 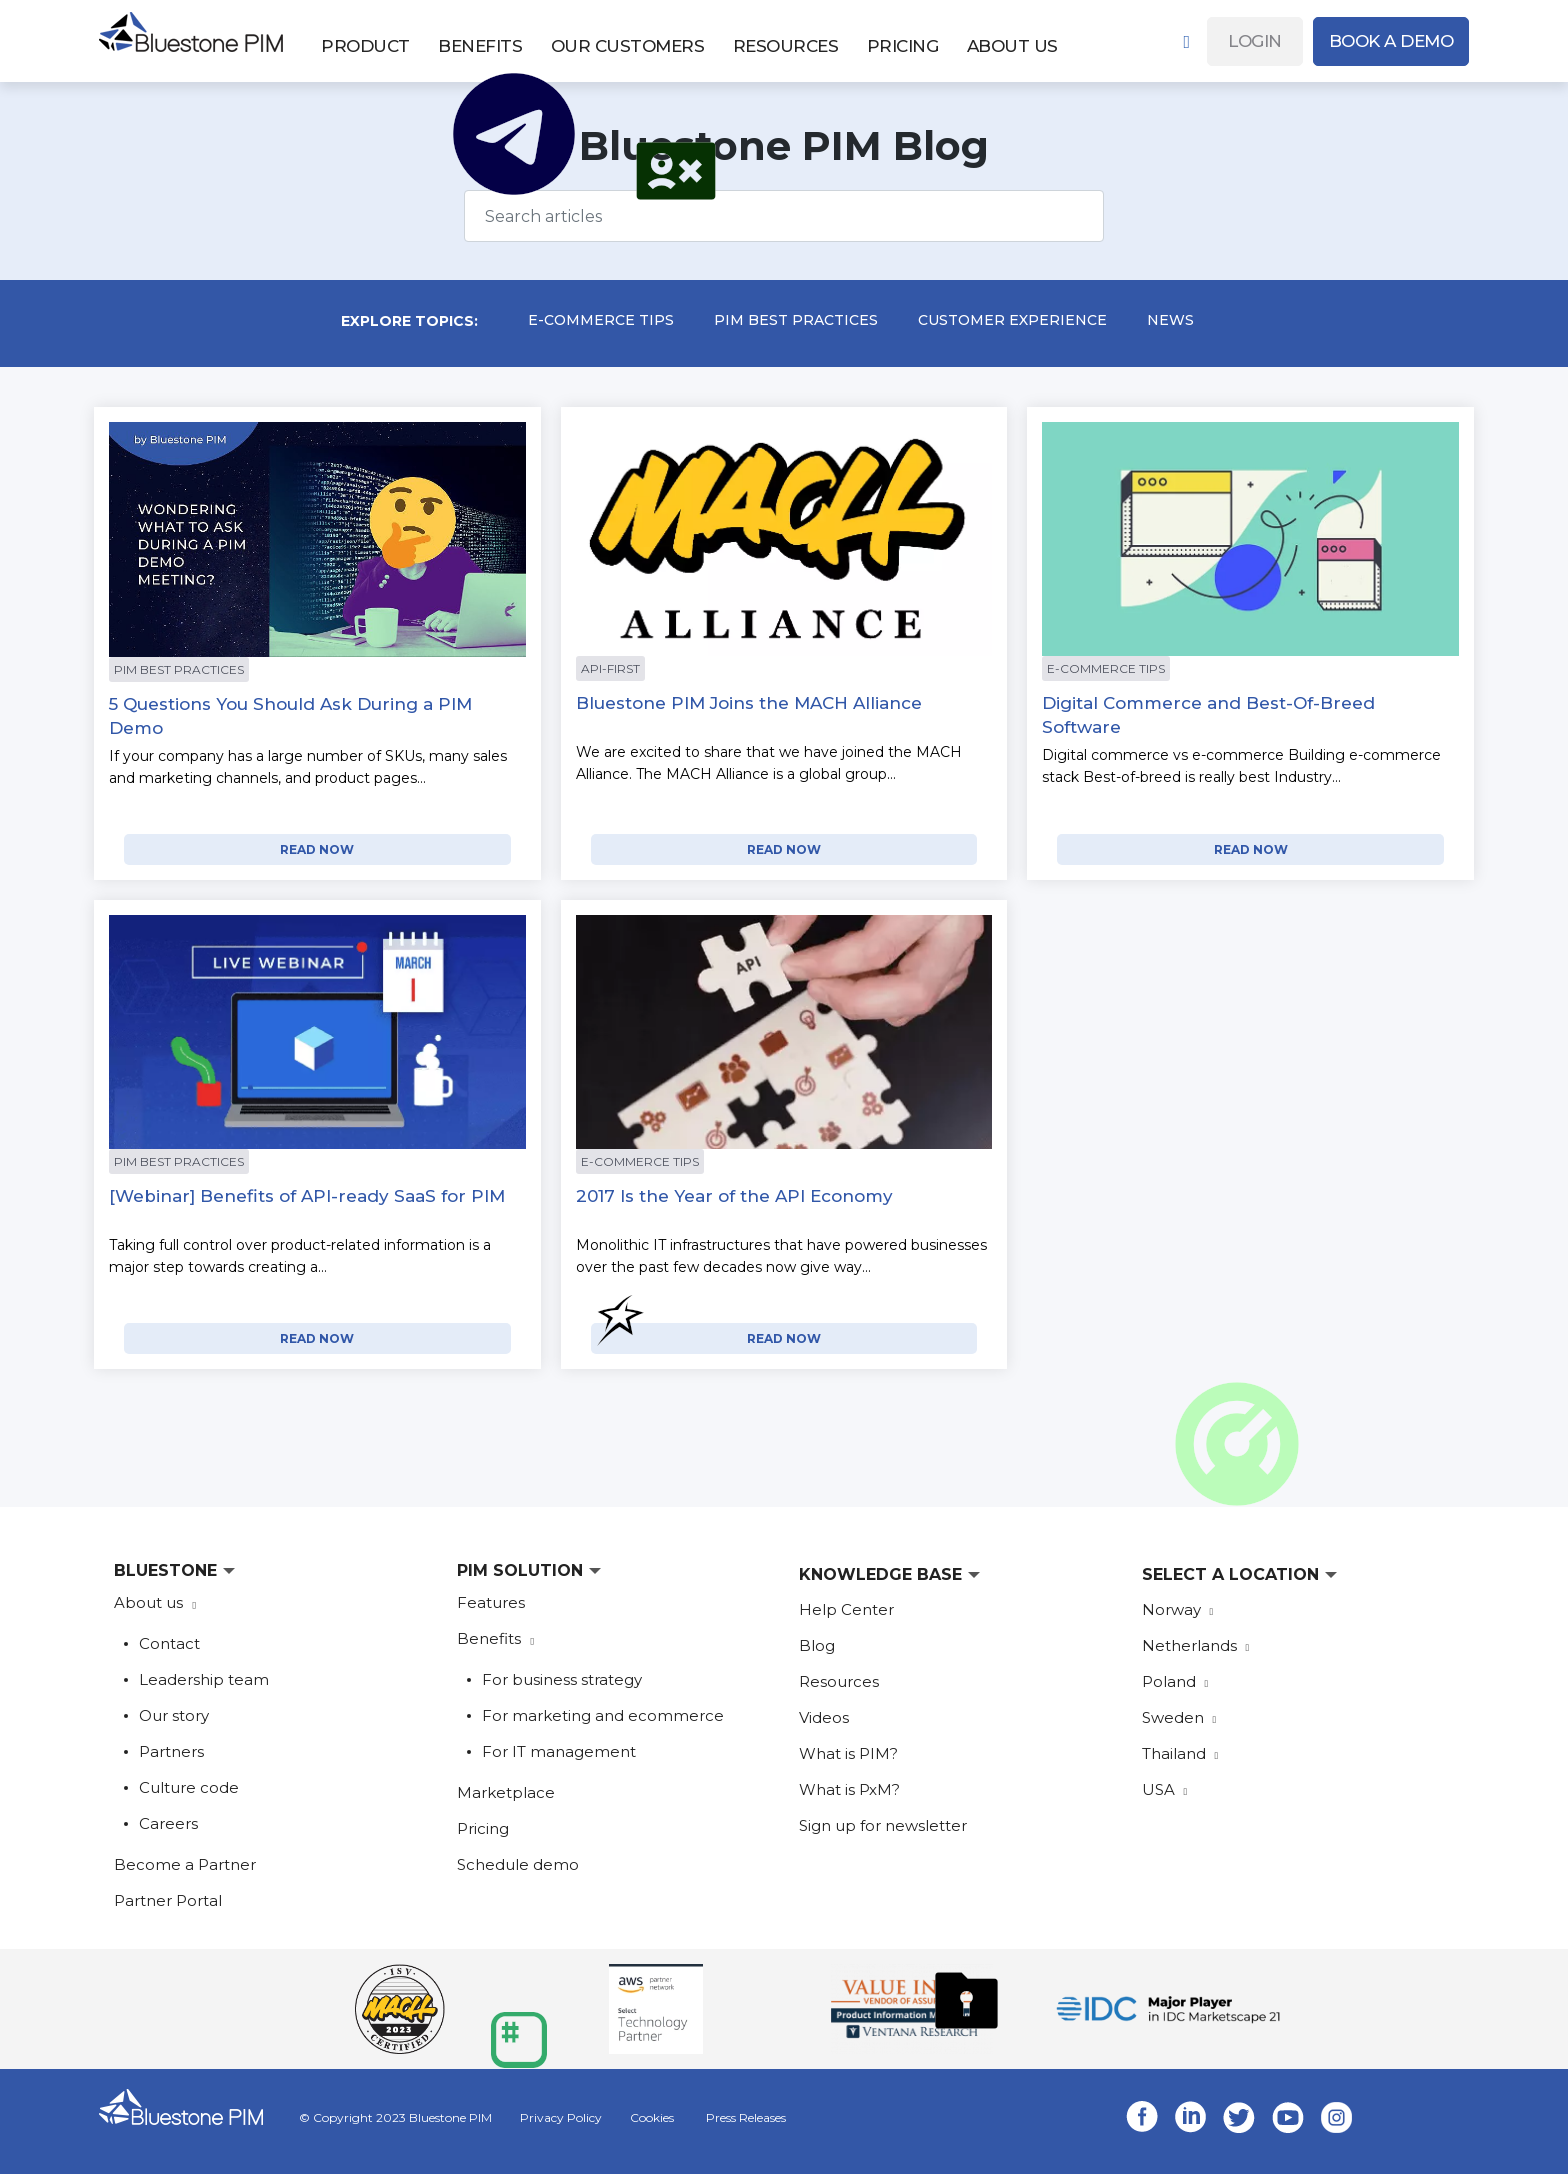 What do you see at coordinates (676, 171) in the screenshot?
I see `indicates an expired pass or credential` at bounding box center [676, 171].